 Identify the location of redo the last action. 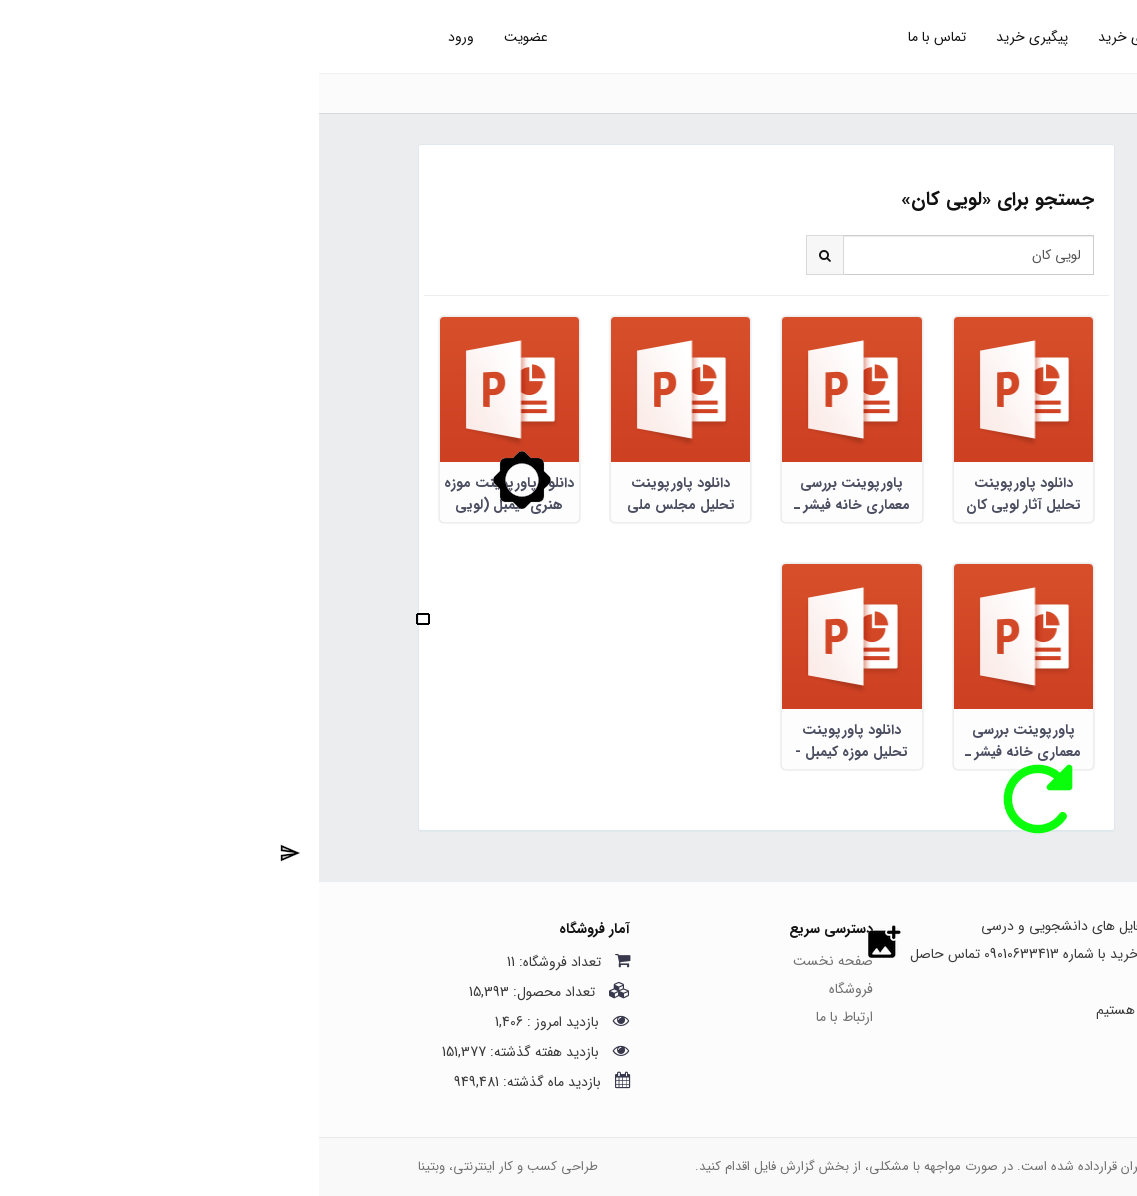
(1038, 799).